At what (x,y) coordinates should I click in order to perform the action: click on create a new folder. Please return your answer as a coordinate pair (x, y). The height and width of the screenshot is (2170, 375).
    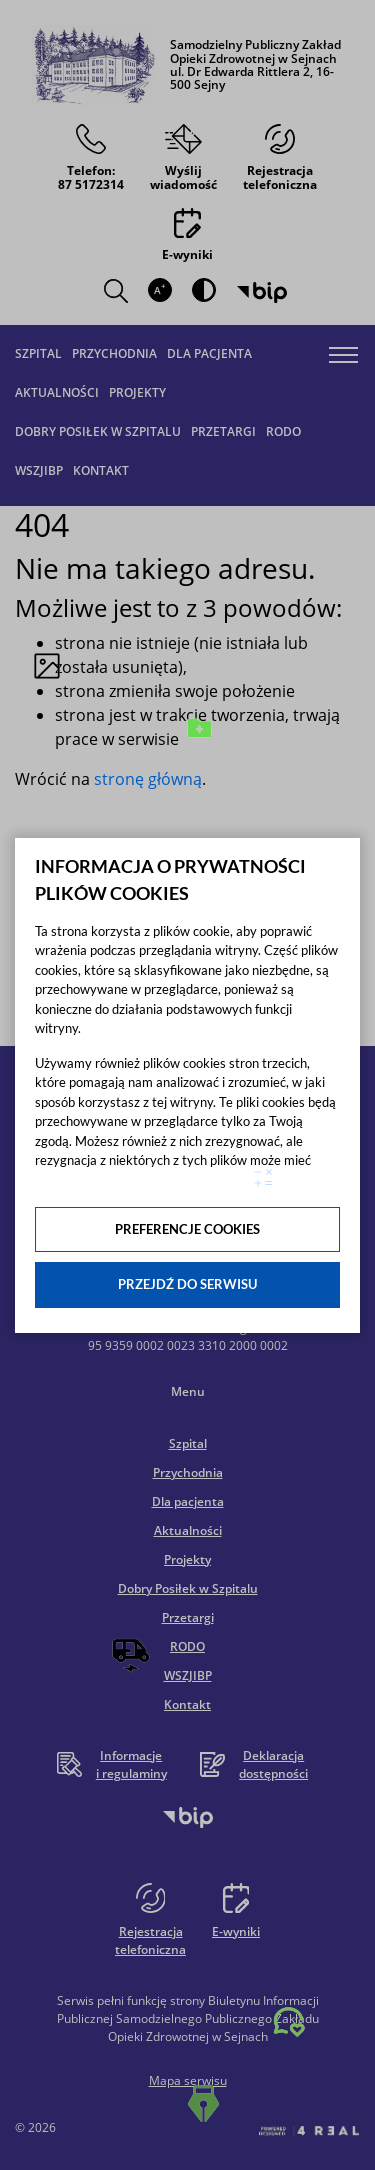
    Looking at the image, I should click on (199, 727).